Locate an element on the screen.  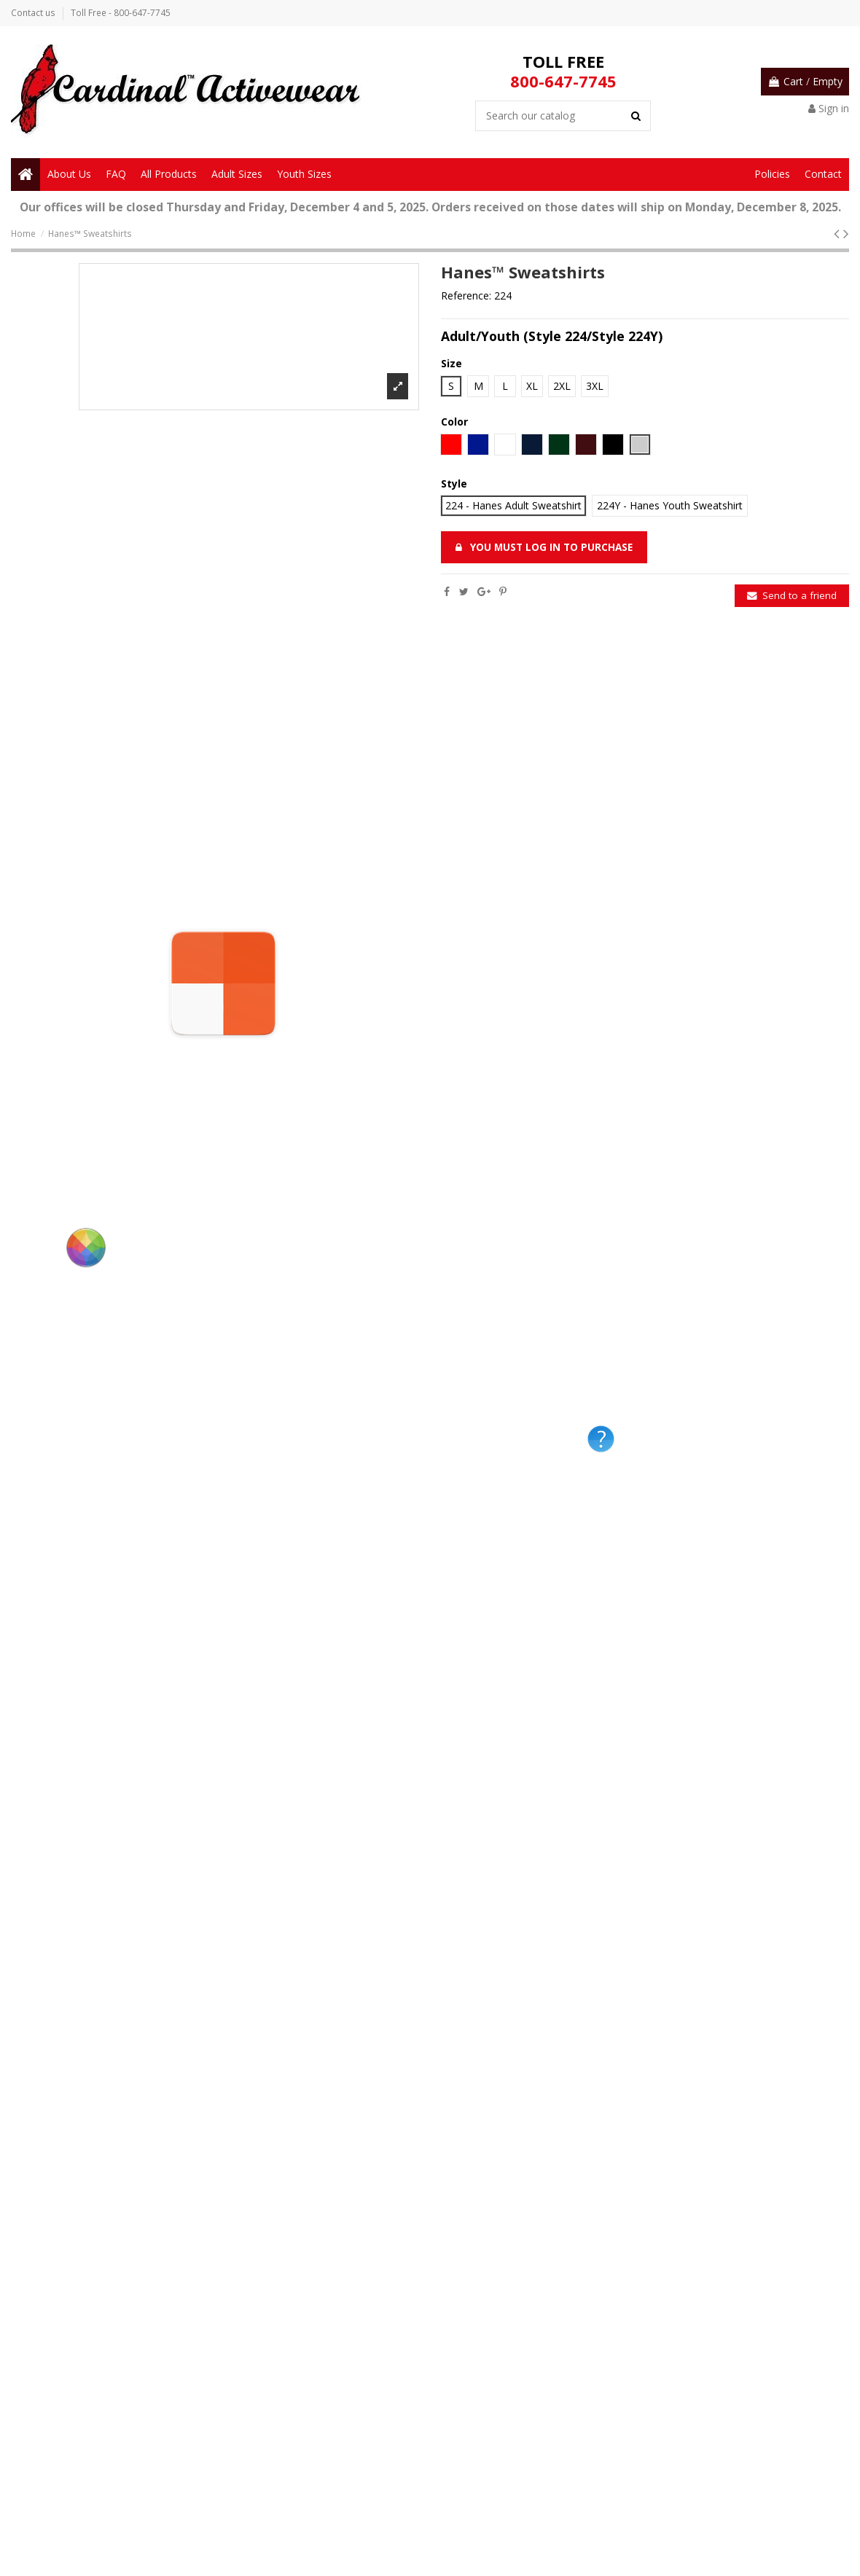
switch to the bottom-left workspace is located at coordinates (223, 983).